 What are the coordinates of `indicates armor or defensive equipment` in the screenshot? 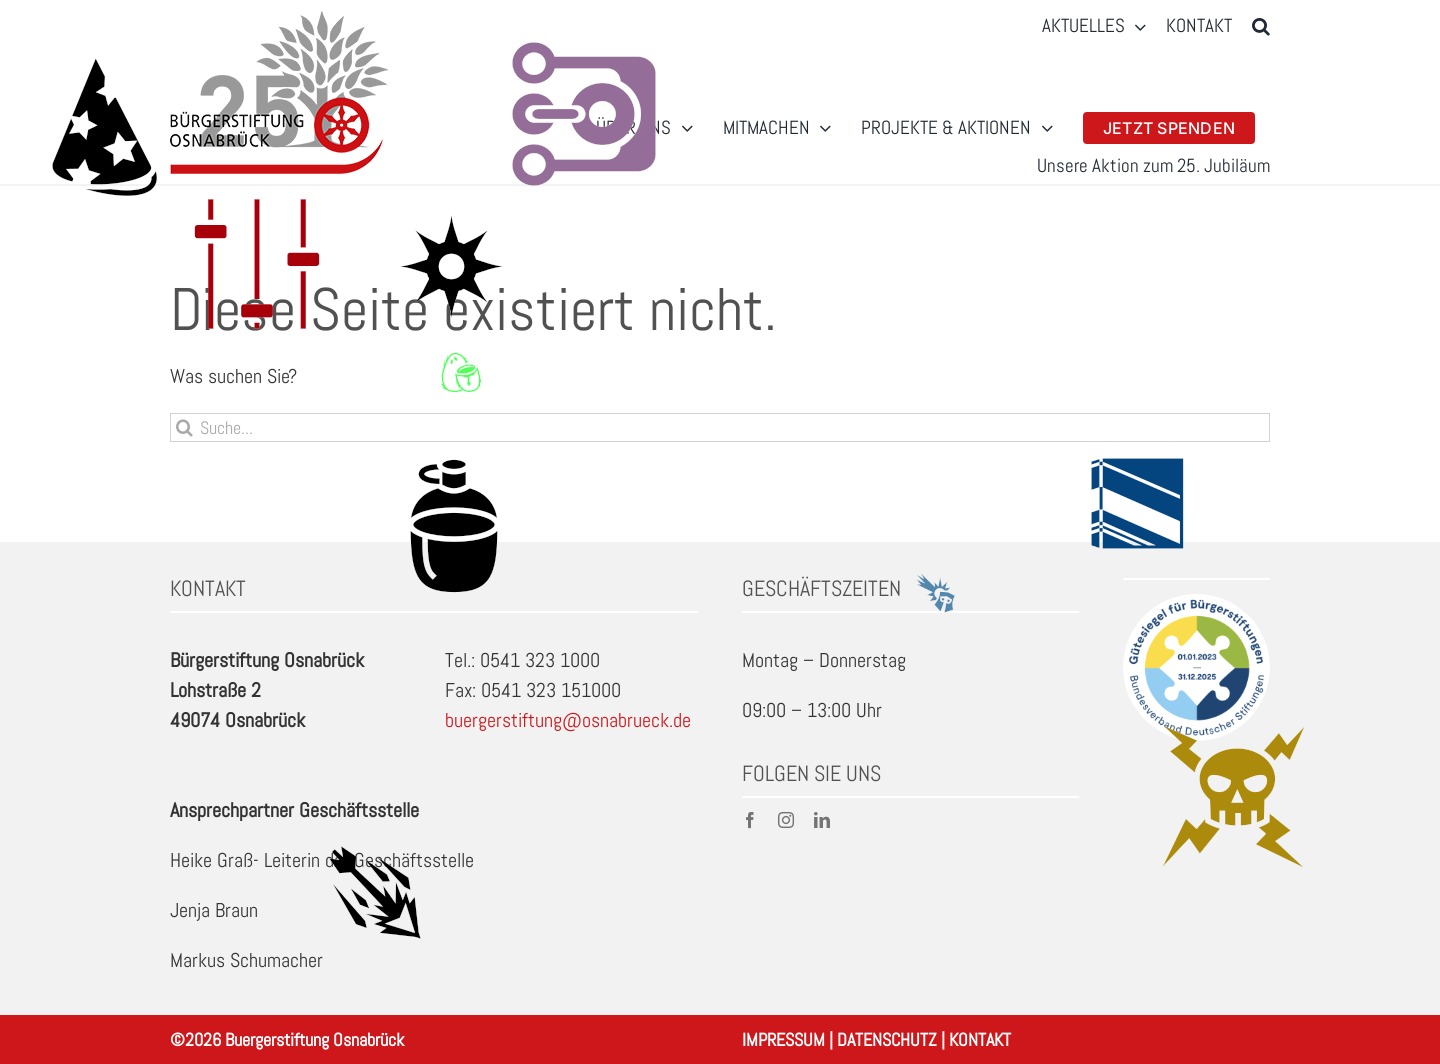 It's located at (1136, 503).